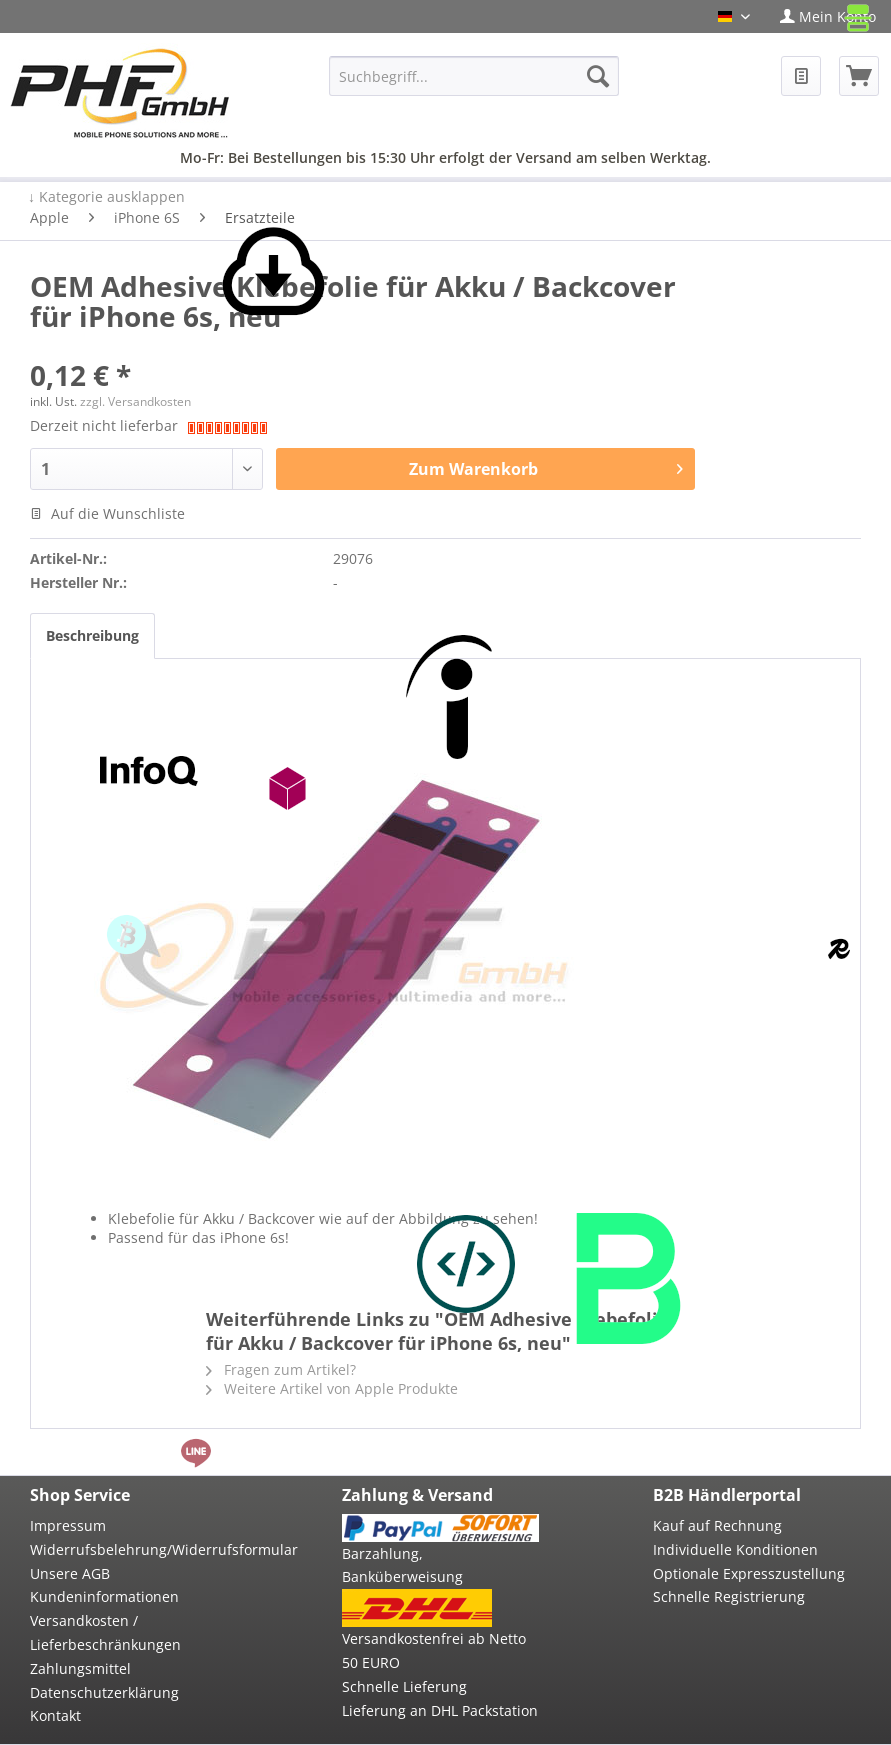 The height and width of the screenshot is (1745, 891). Describe the element at coordinates (273, 273) in the screenshot. I see `download file from cloud storage` at that location.